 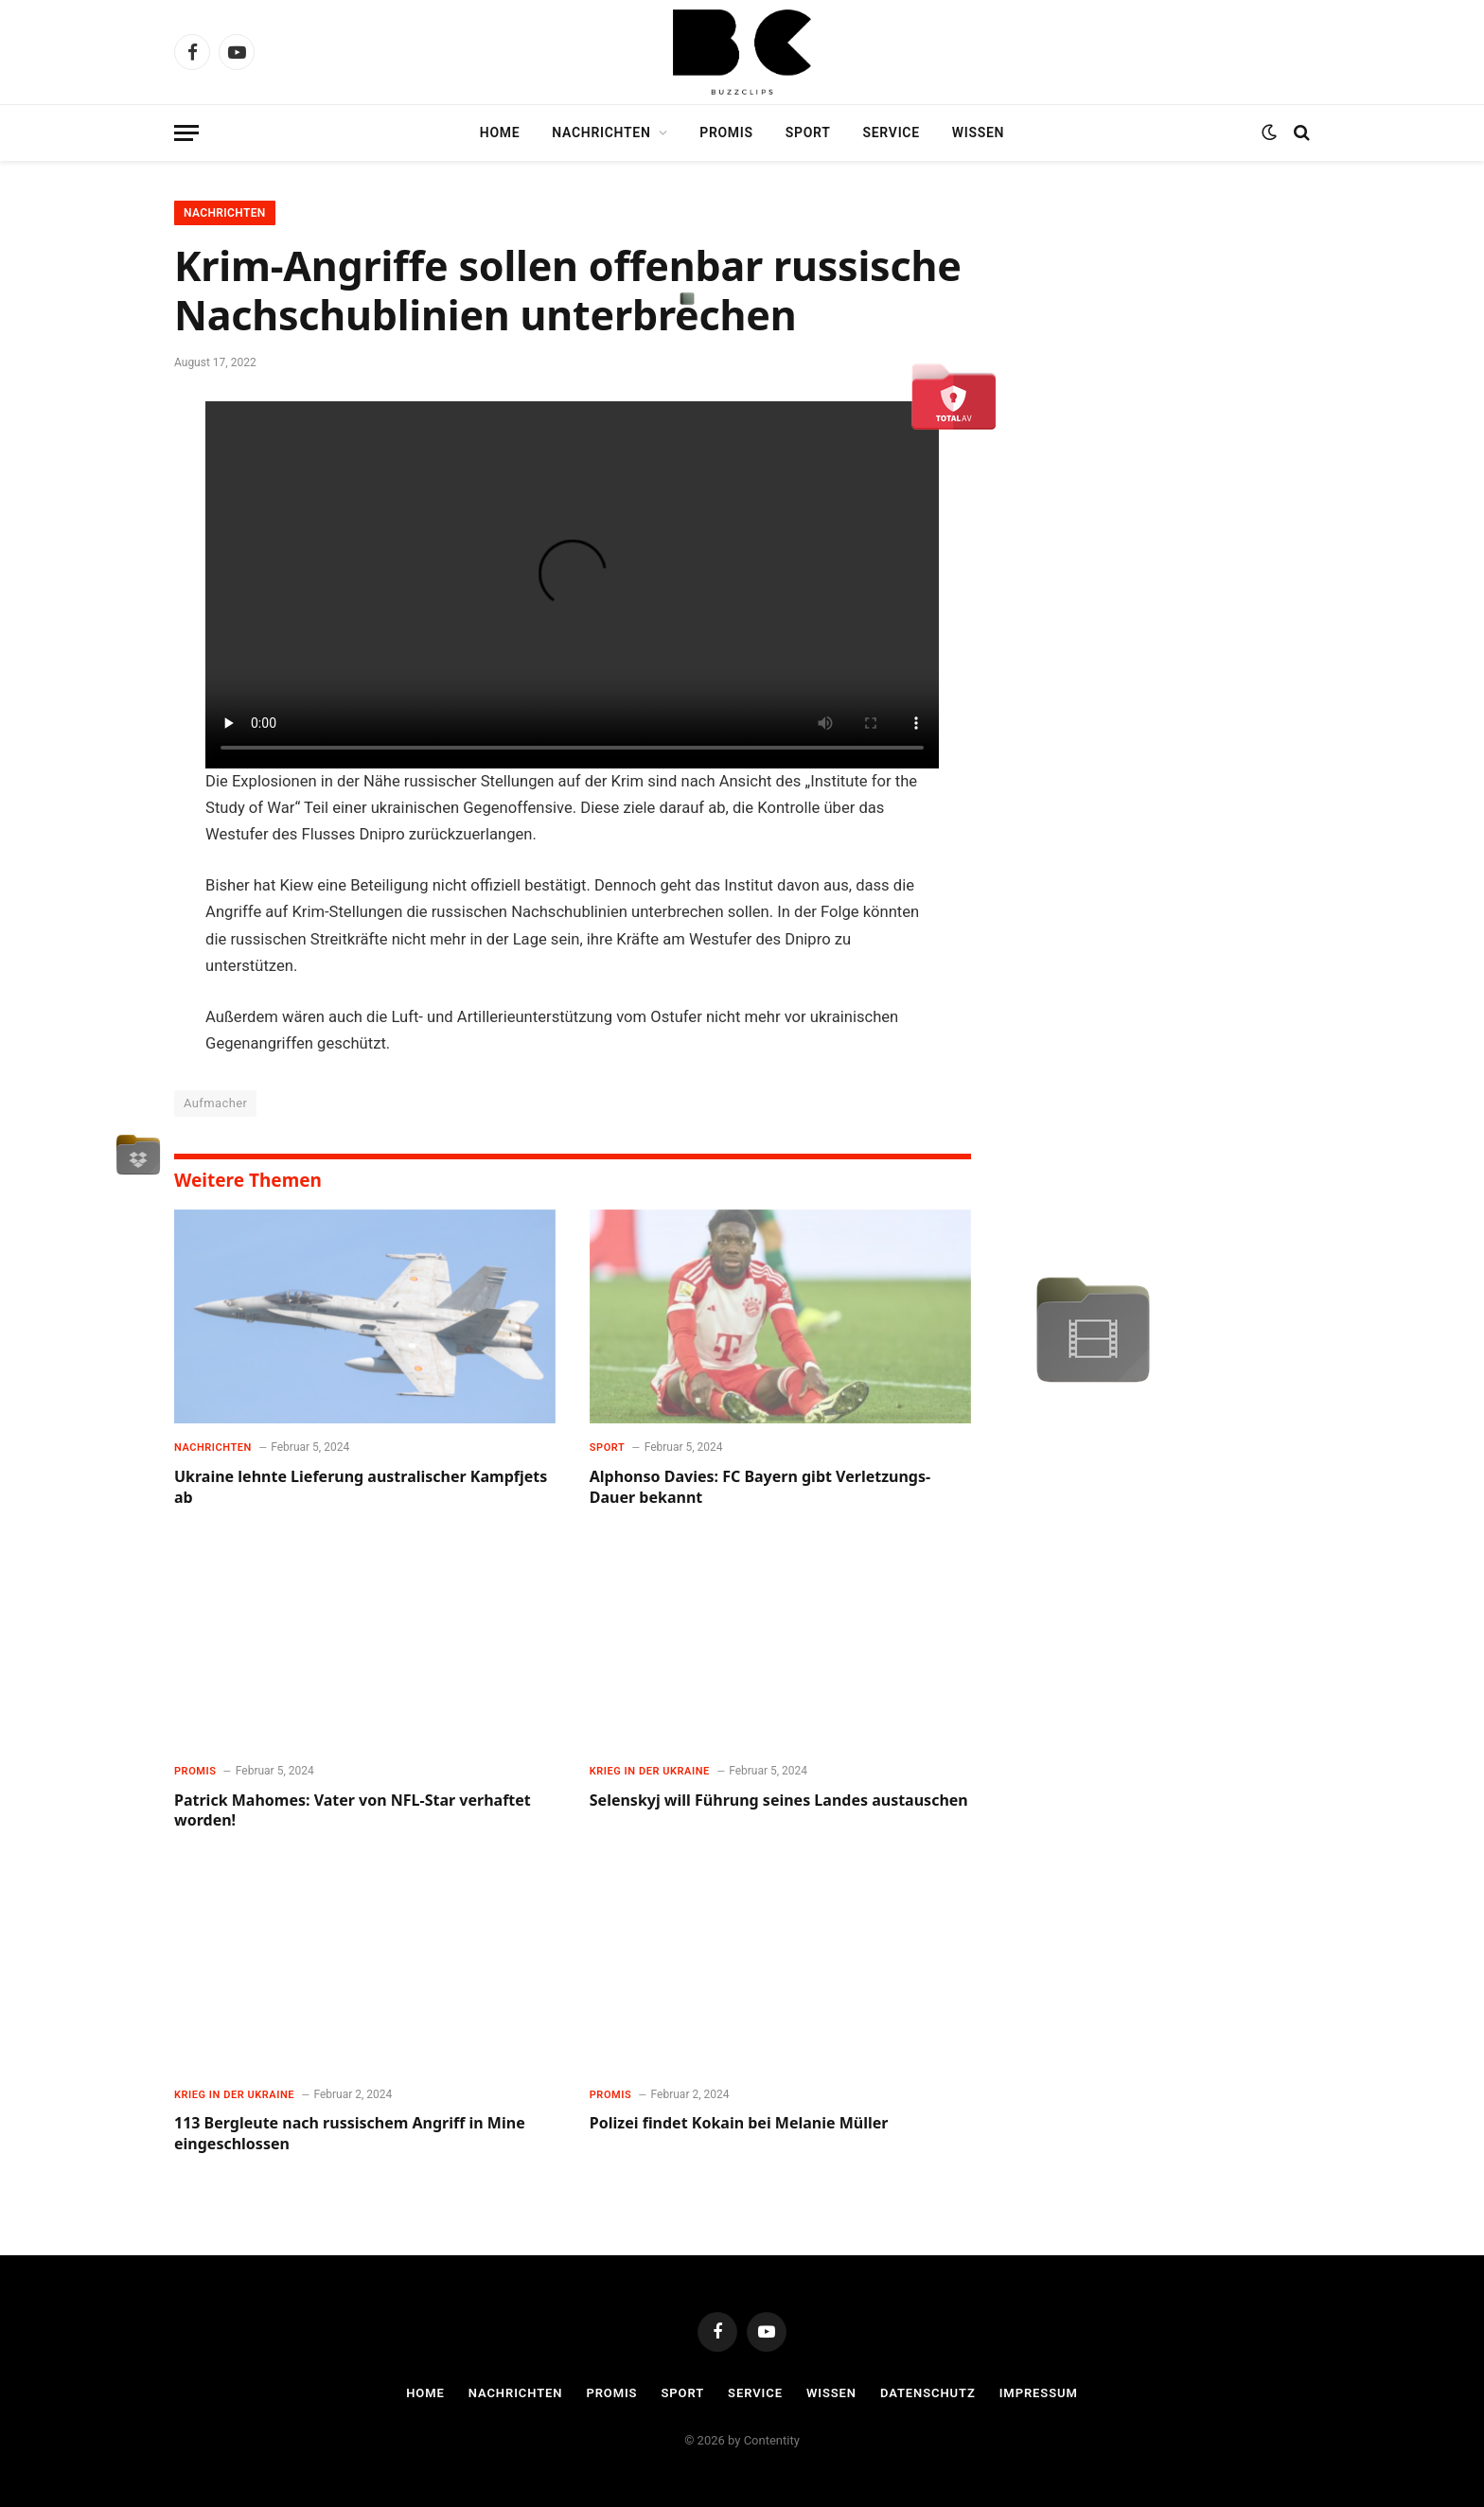 What do you see at coordinates (953, 398) in the screenshot?
I see `open TotalAV antivirus program folder` at bounding box center [953, 398].